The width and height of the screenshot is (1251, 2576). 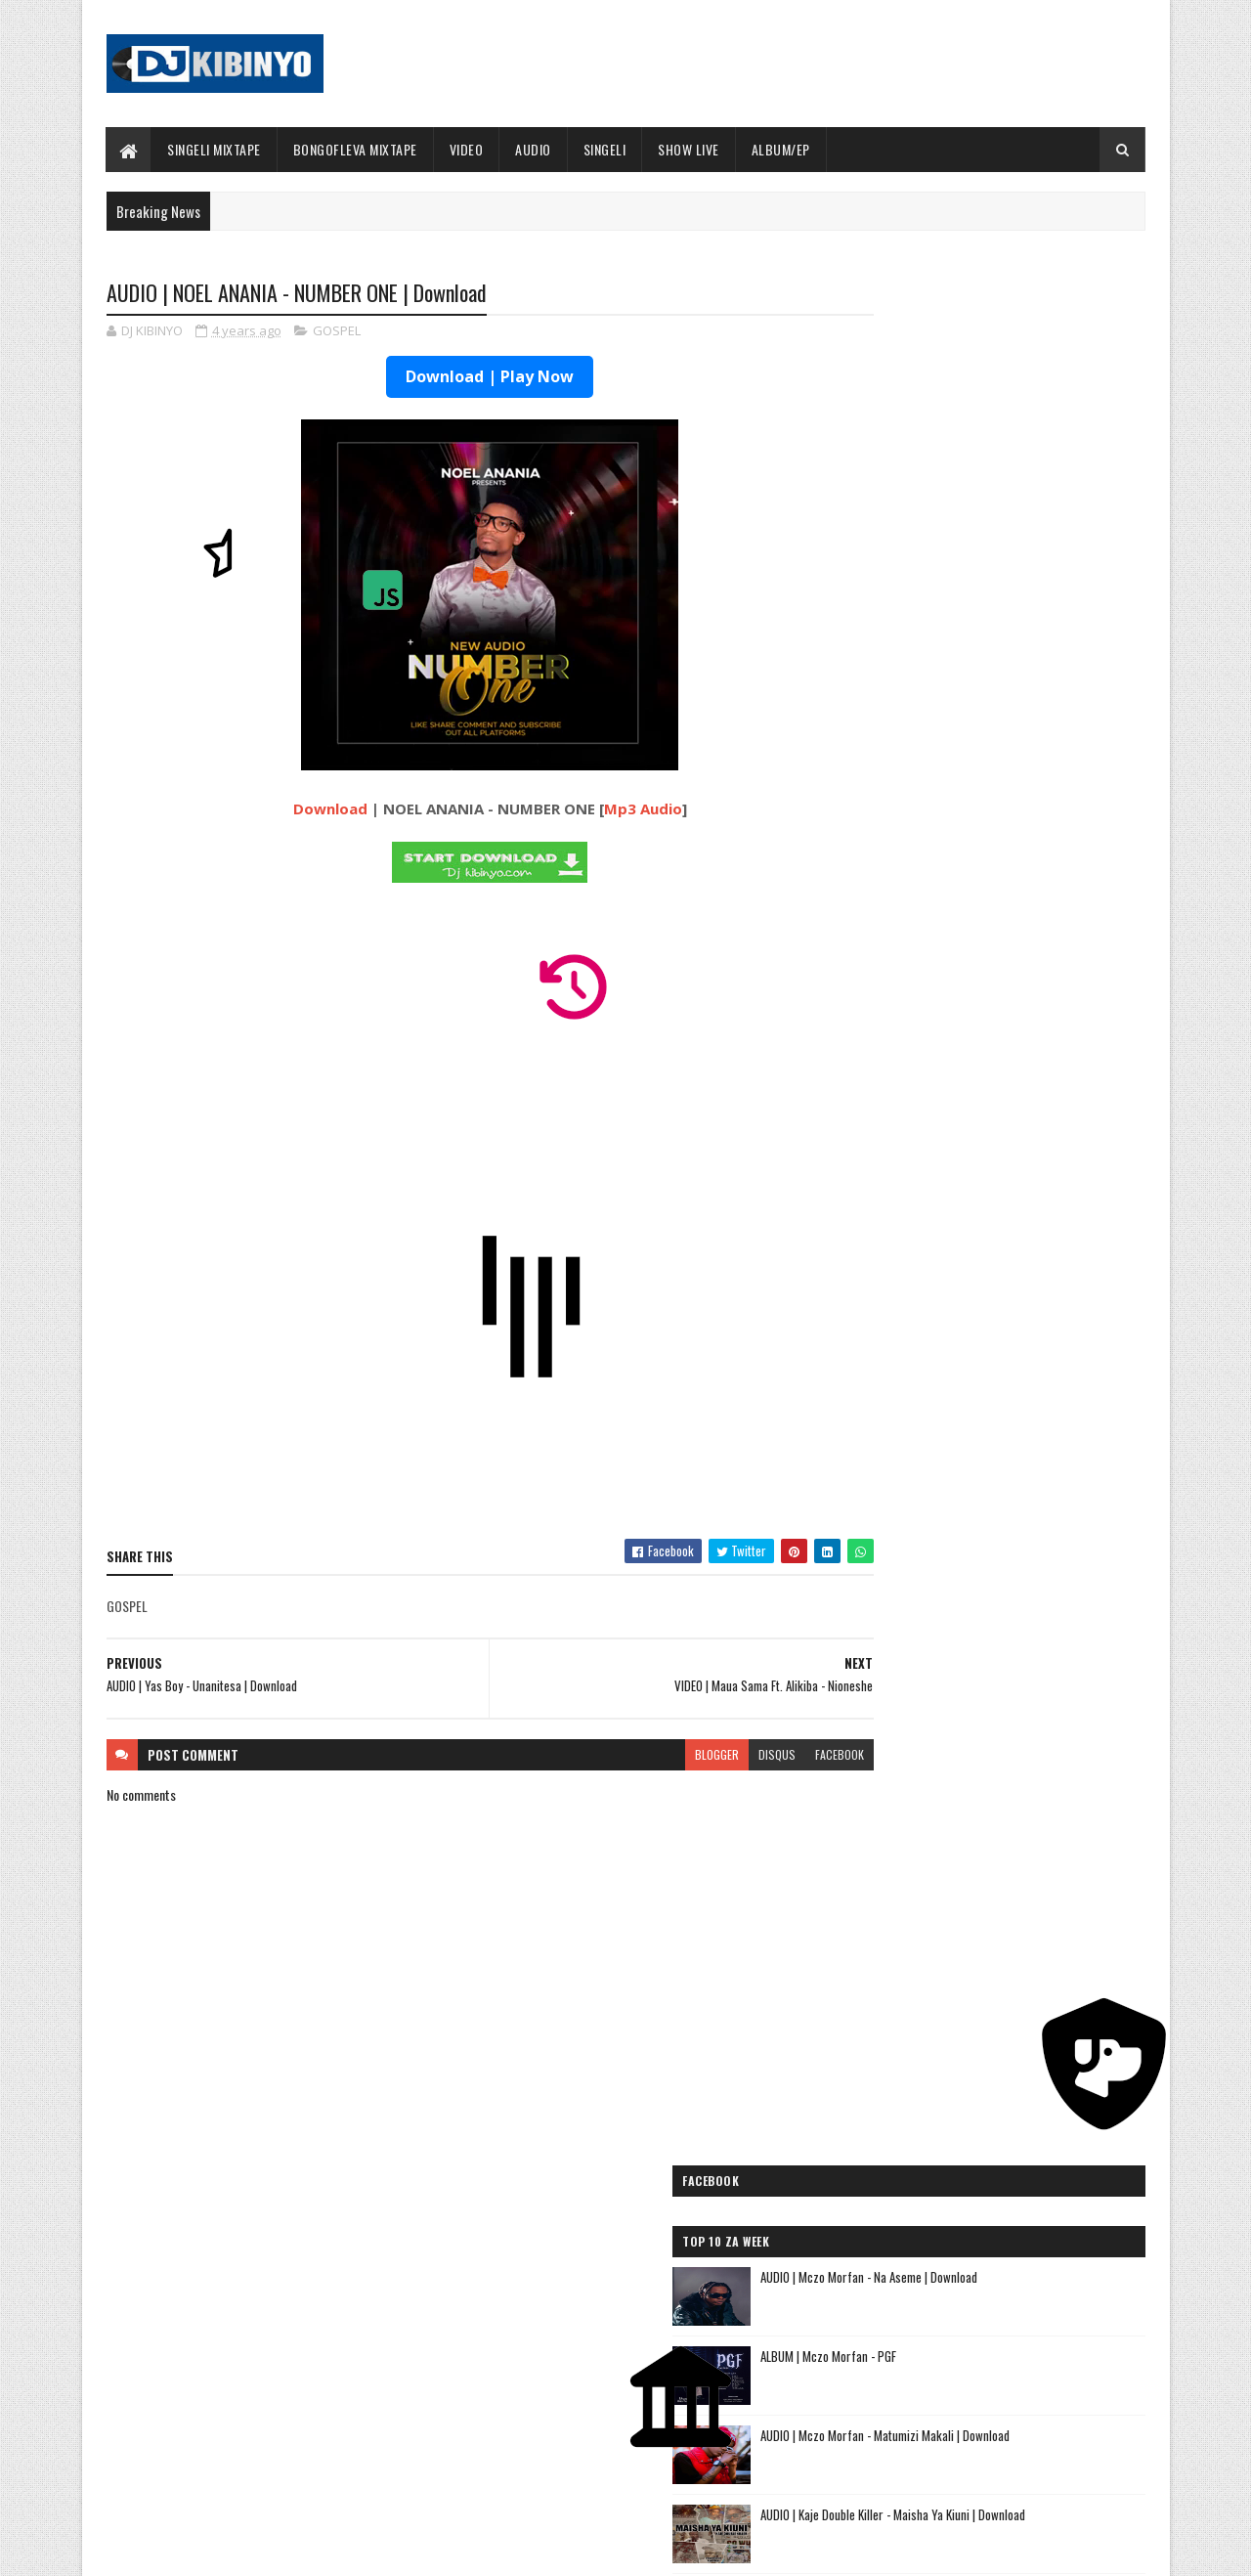 I want to click on view history or recent activity, so click(x=574, y=986).